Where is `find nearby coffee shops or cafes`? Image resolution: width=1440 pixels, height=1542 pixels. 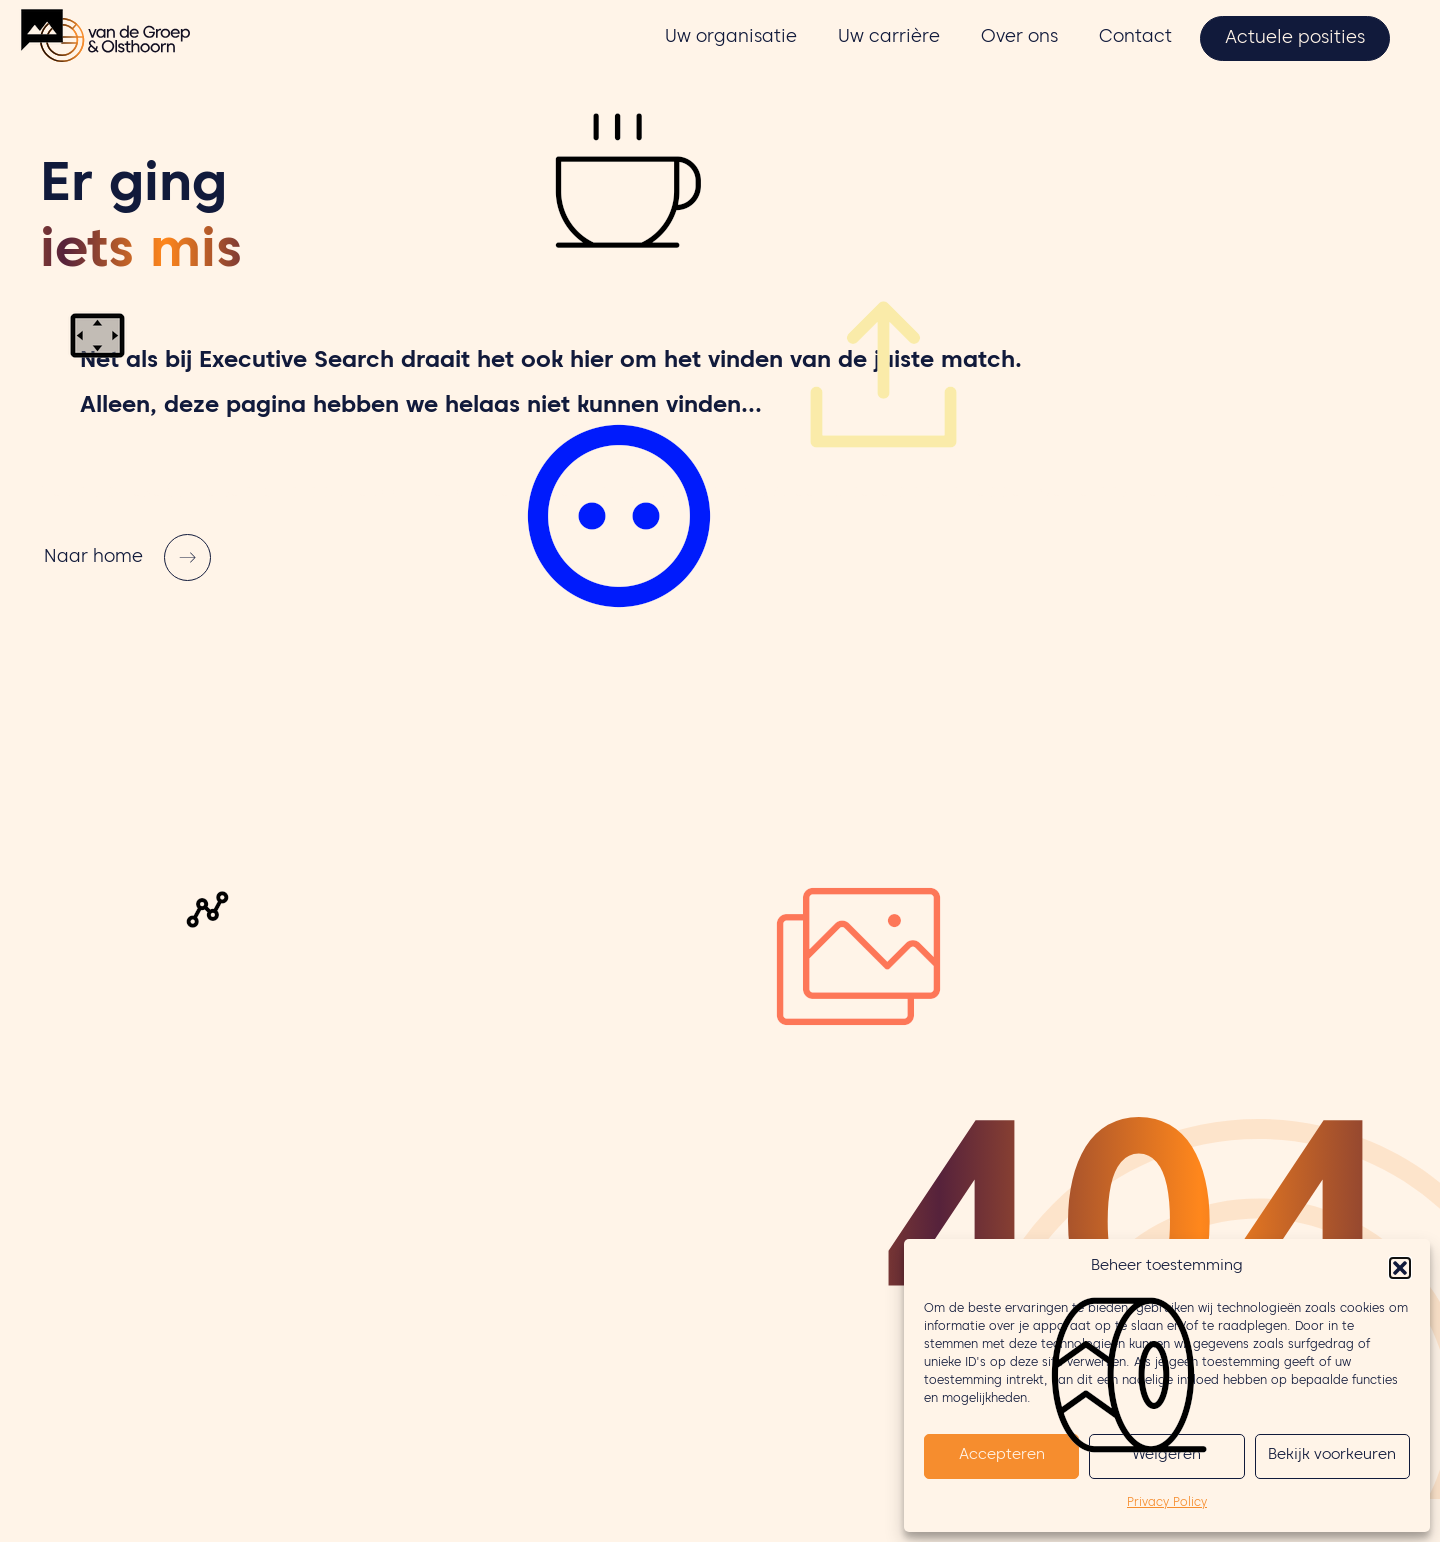
find nearby coffee shops or cafes is located at coordinates (623, 186).